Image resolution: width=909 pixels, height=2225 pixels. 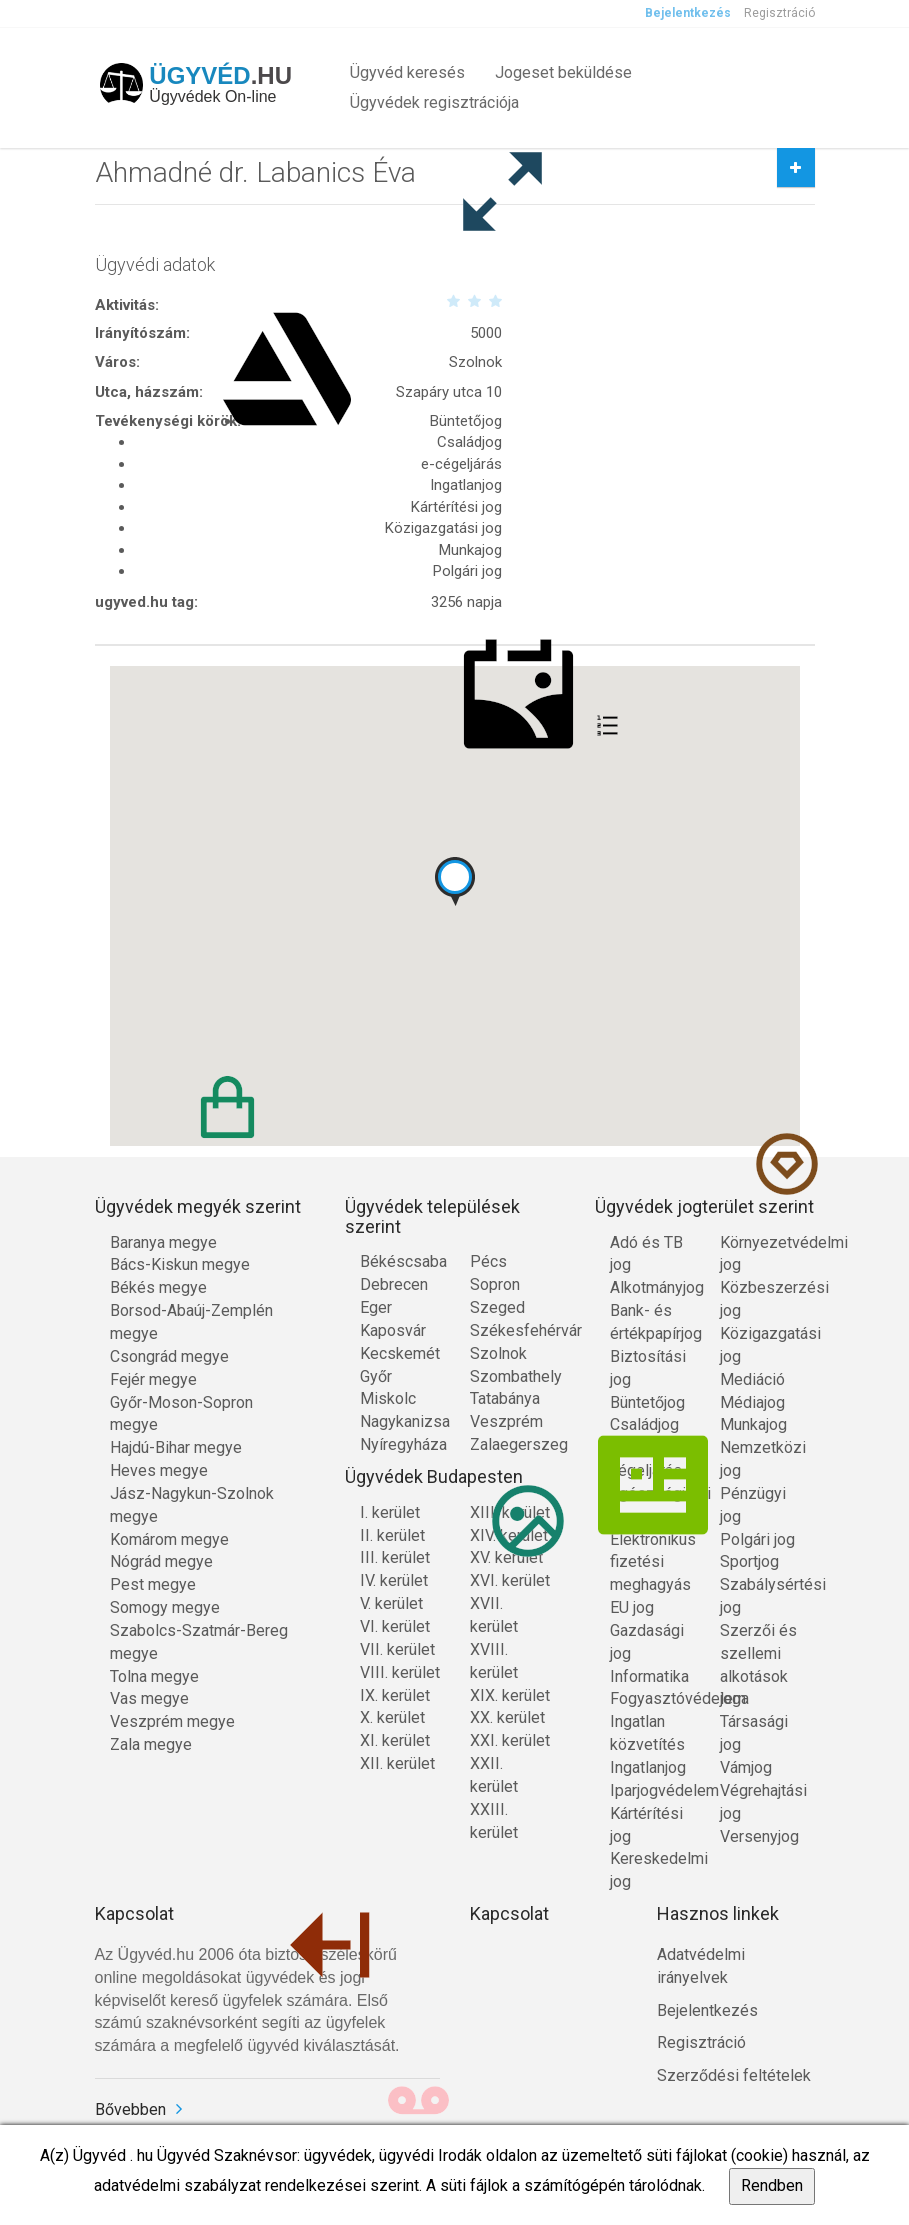 I want to click on view your shopping cart, so click(x=227, y=1108).